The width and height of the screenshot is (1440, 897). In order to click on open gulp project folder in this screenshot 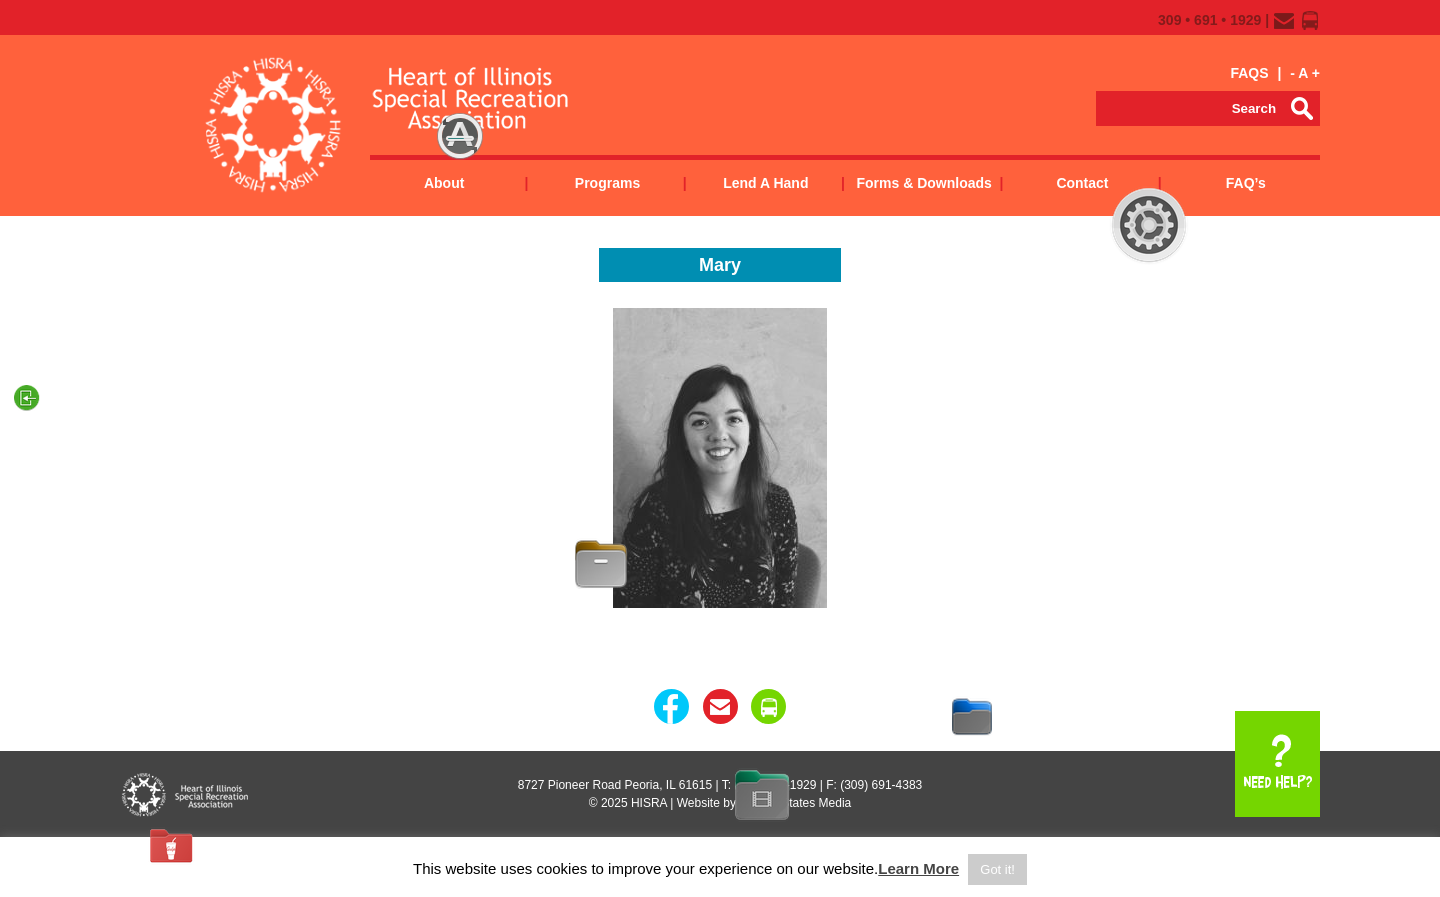, I will do `click(171, 847)`.